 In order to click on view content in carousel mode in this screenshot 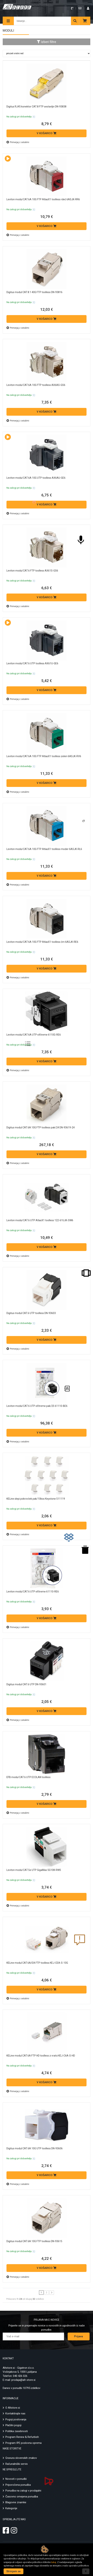, I will do `click(86, 1273)`.